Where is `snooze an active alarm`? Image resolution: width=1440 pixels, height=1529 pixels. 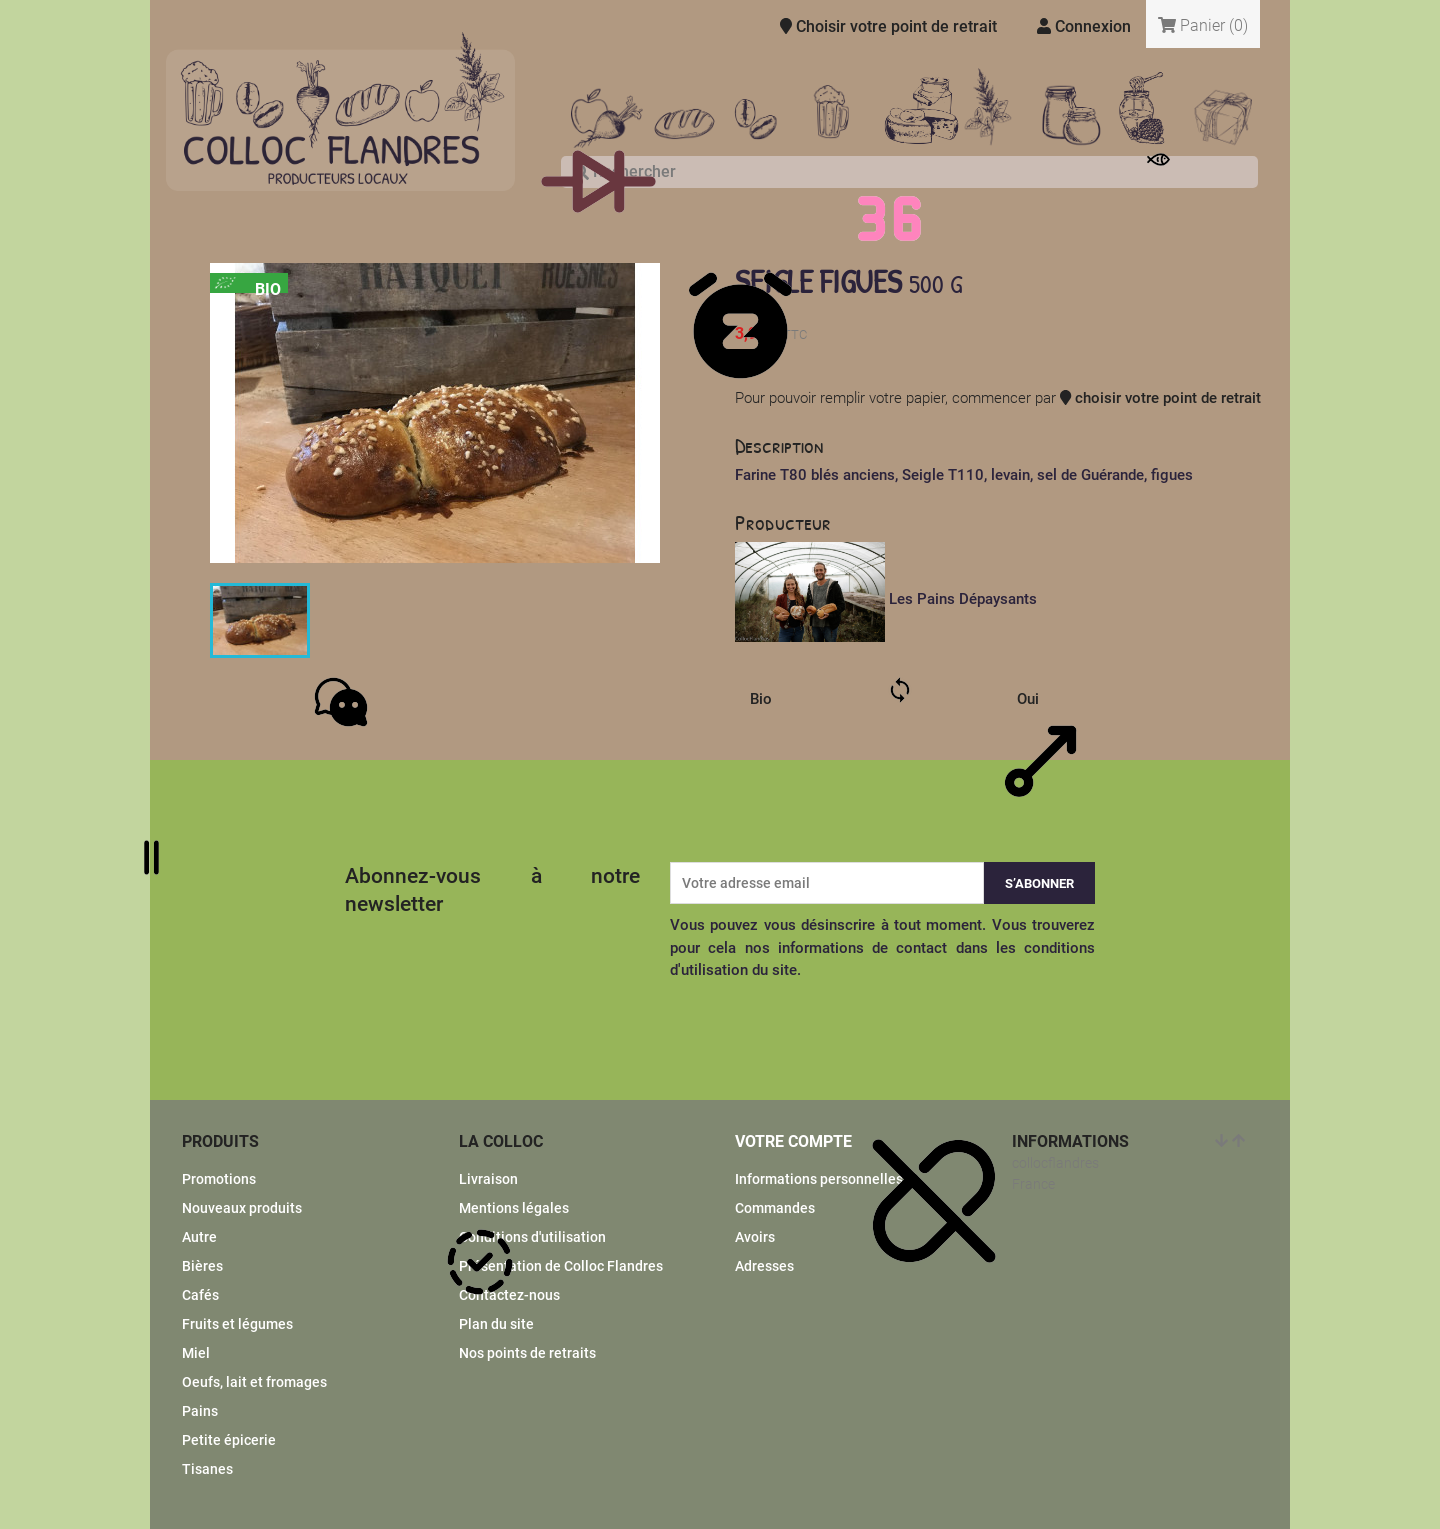
snooze an active alarm is located at coordinates (740, 325).